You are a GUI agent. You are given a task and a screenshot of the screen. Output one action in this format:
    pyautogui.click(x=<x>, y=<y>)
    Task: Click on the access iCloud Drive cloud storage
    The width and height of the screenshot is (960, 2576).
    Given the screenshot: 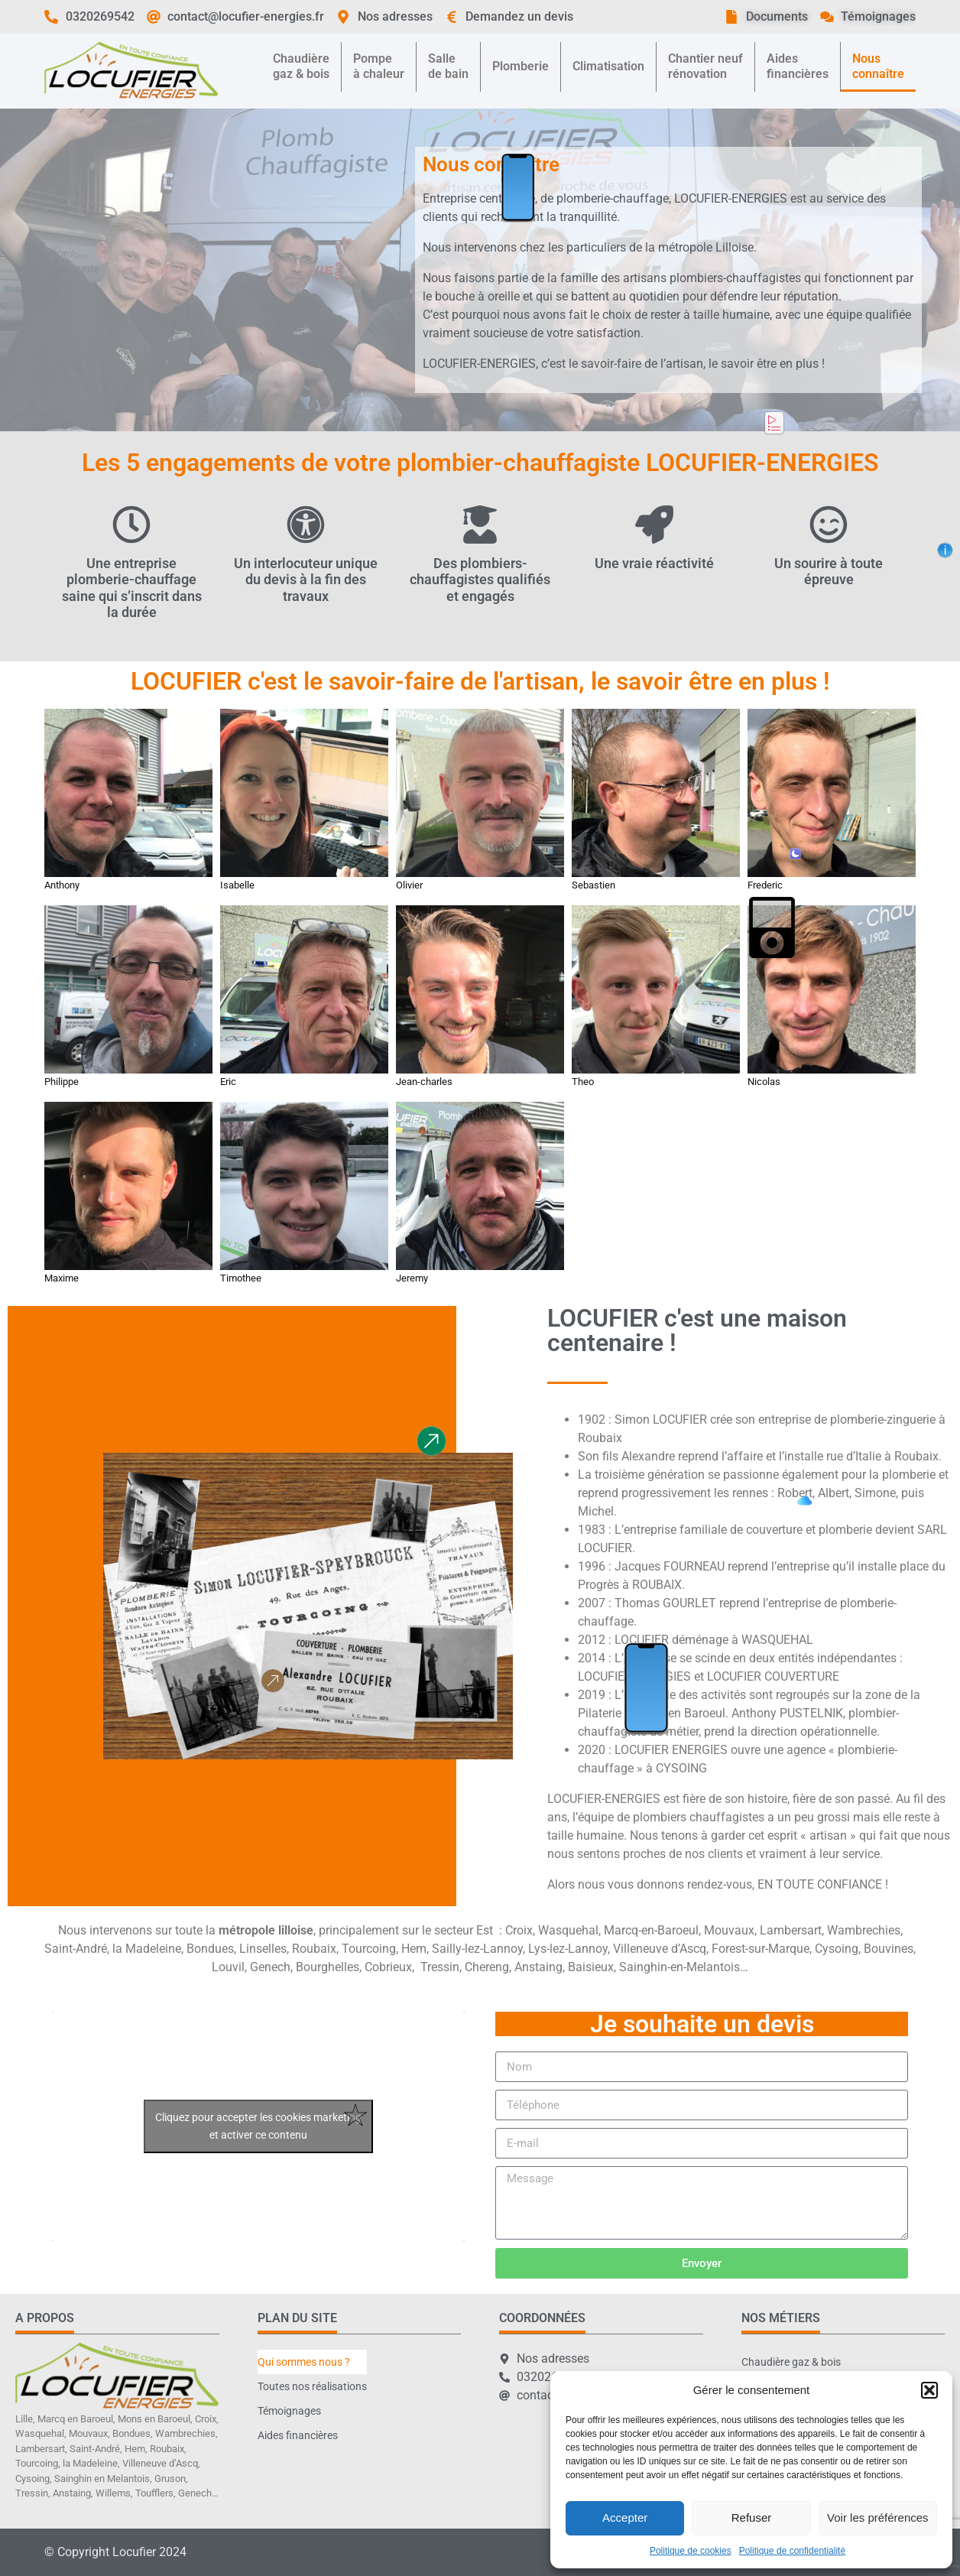 What is the action you would take?
    pyautogui.click(x=804, y=1500)
    